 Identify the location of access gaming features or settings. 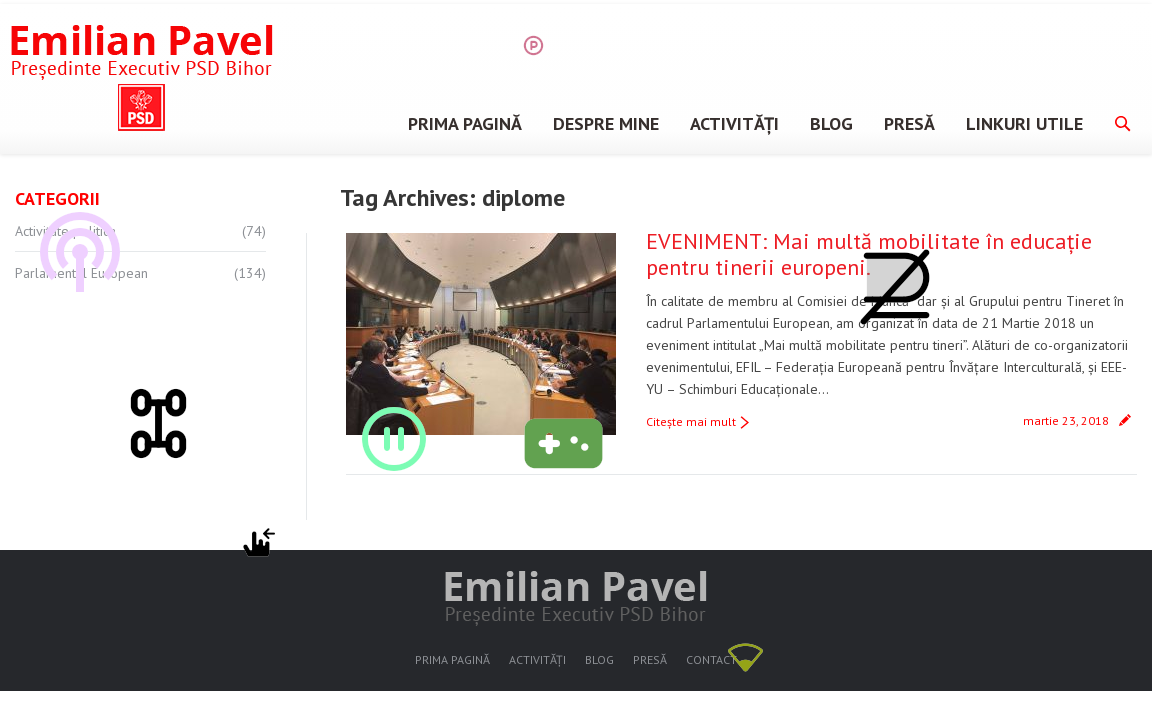
(563, 443).